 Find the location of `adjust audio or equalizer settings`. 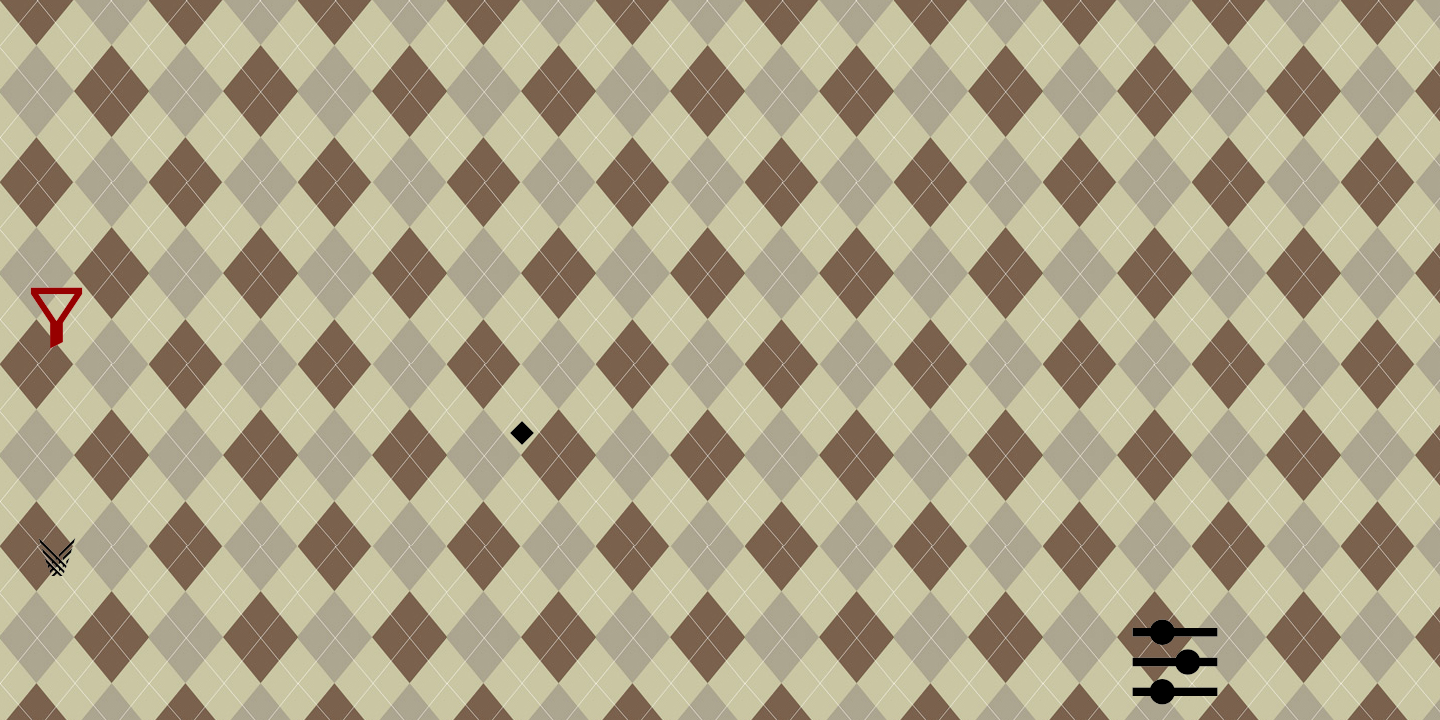

adjust audio or equalizer settings is located at coordinates (1175, 662).